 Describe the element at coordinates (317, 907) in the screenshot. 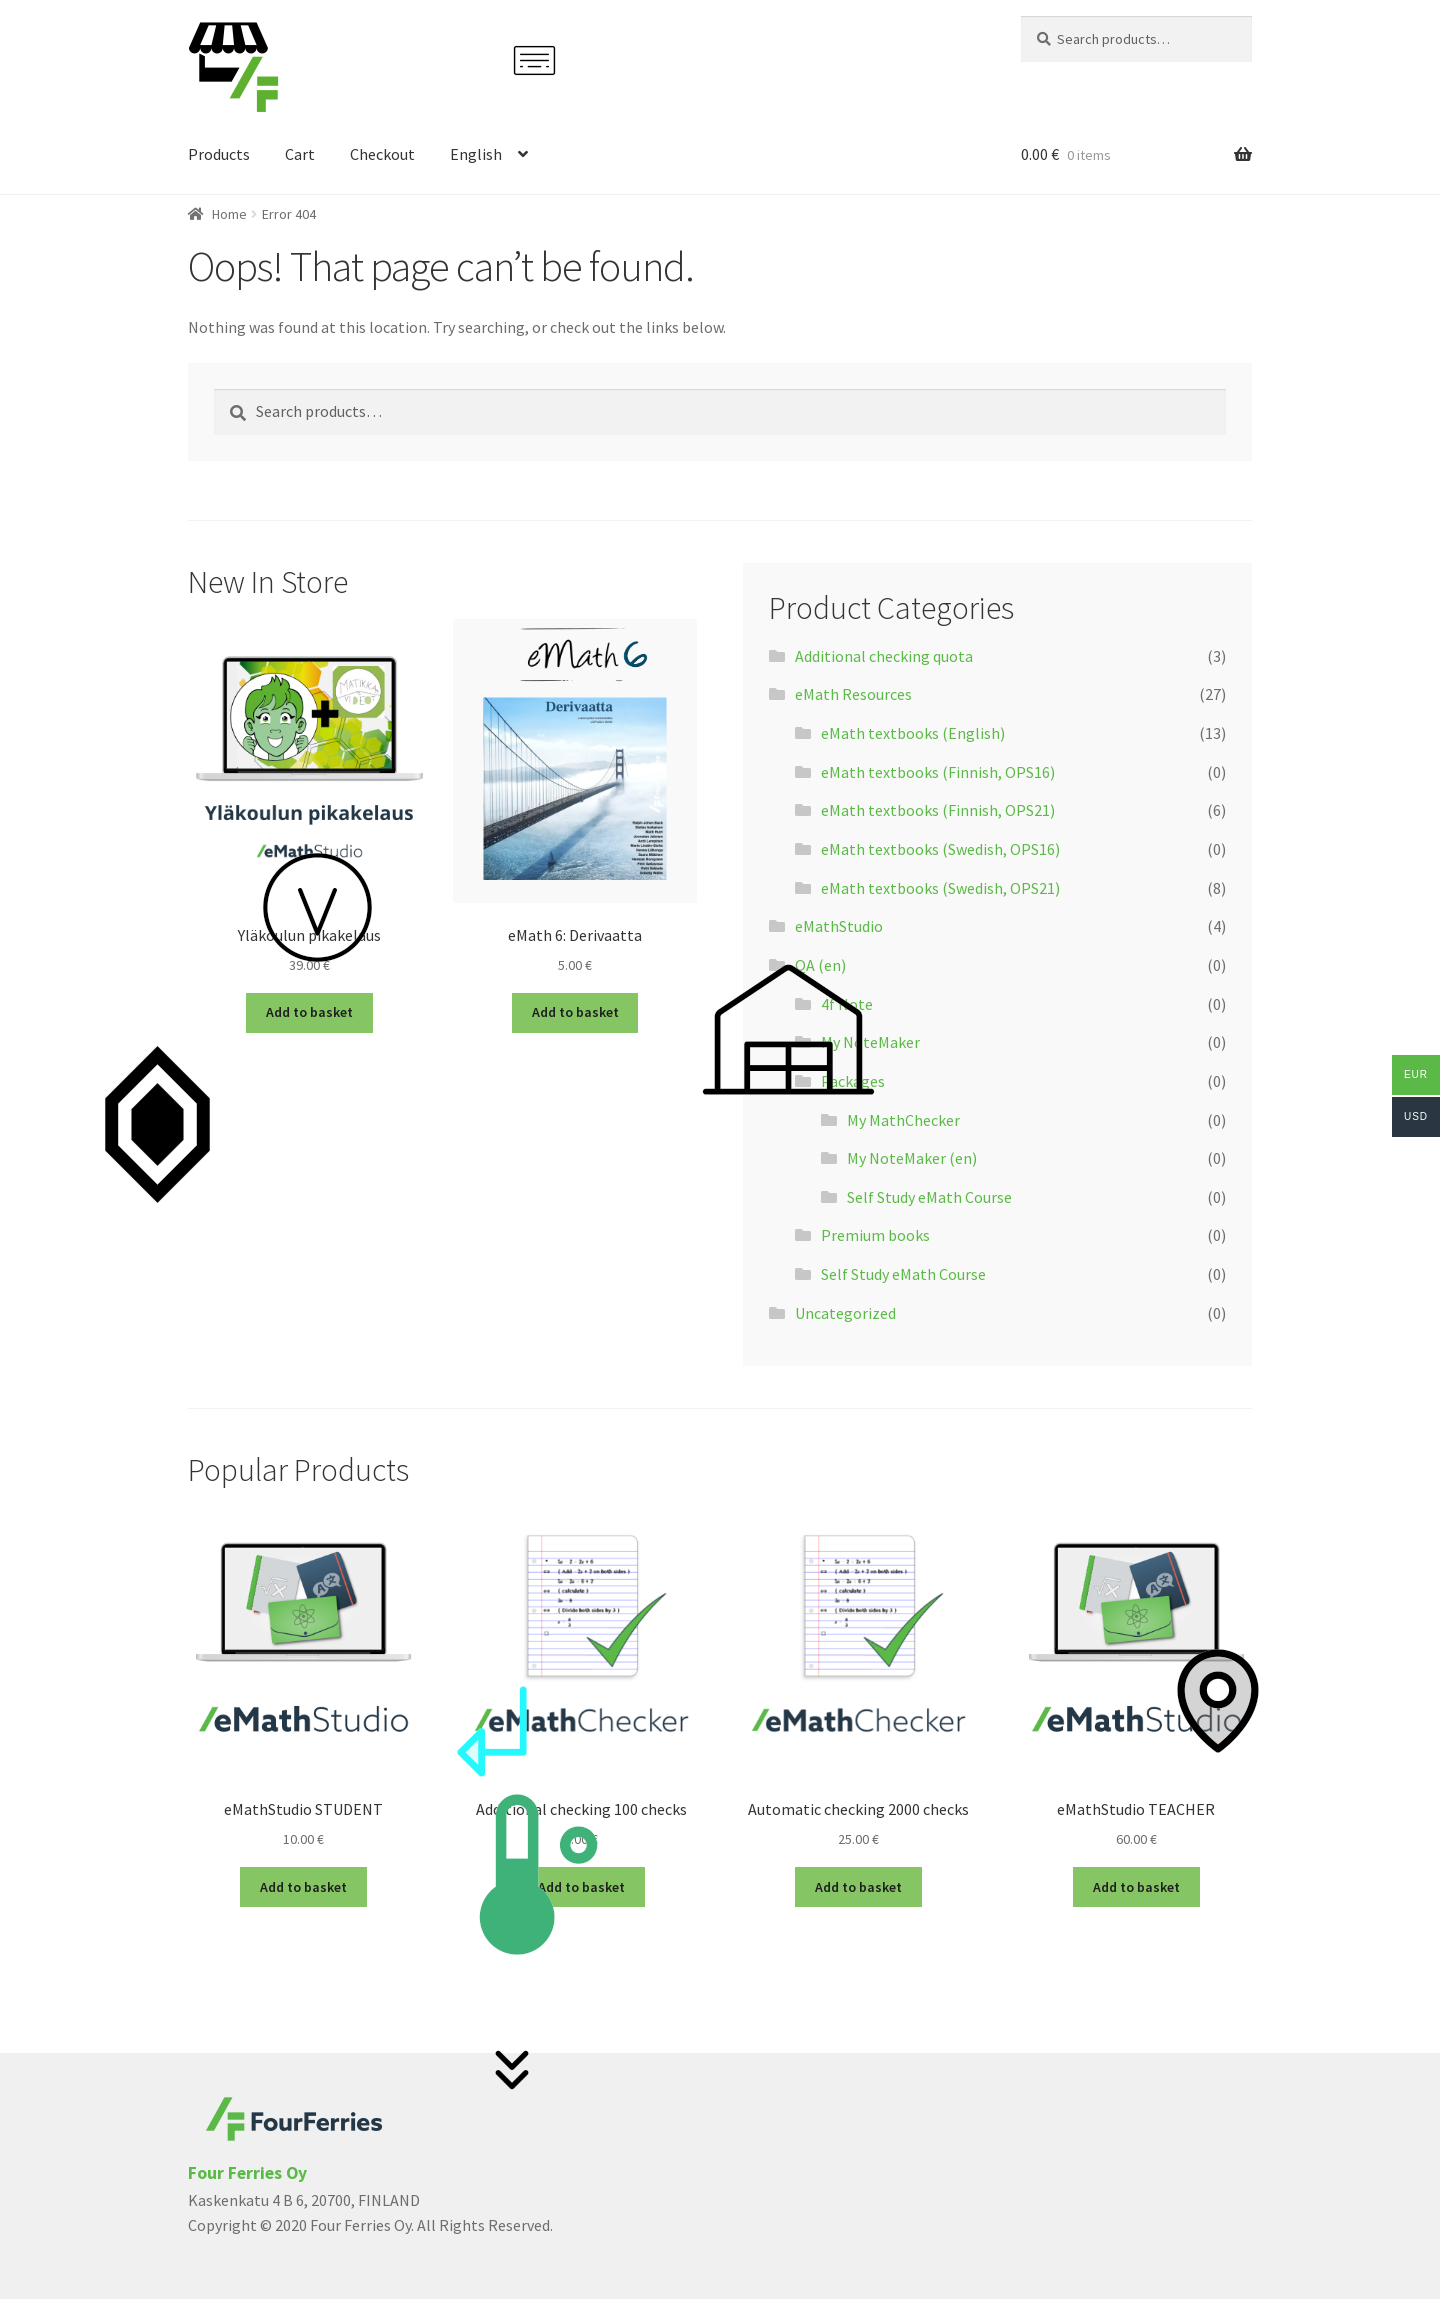

I see `indicates items or options starting with the letter V` at that location.